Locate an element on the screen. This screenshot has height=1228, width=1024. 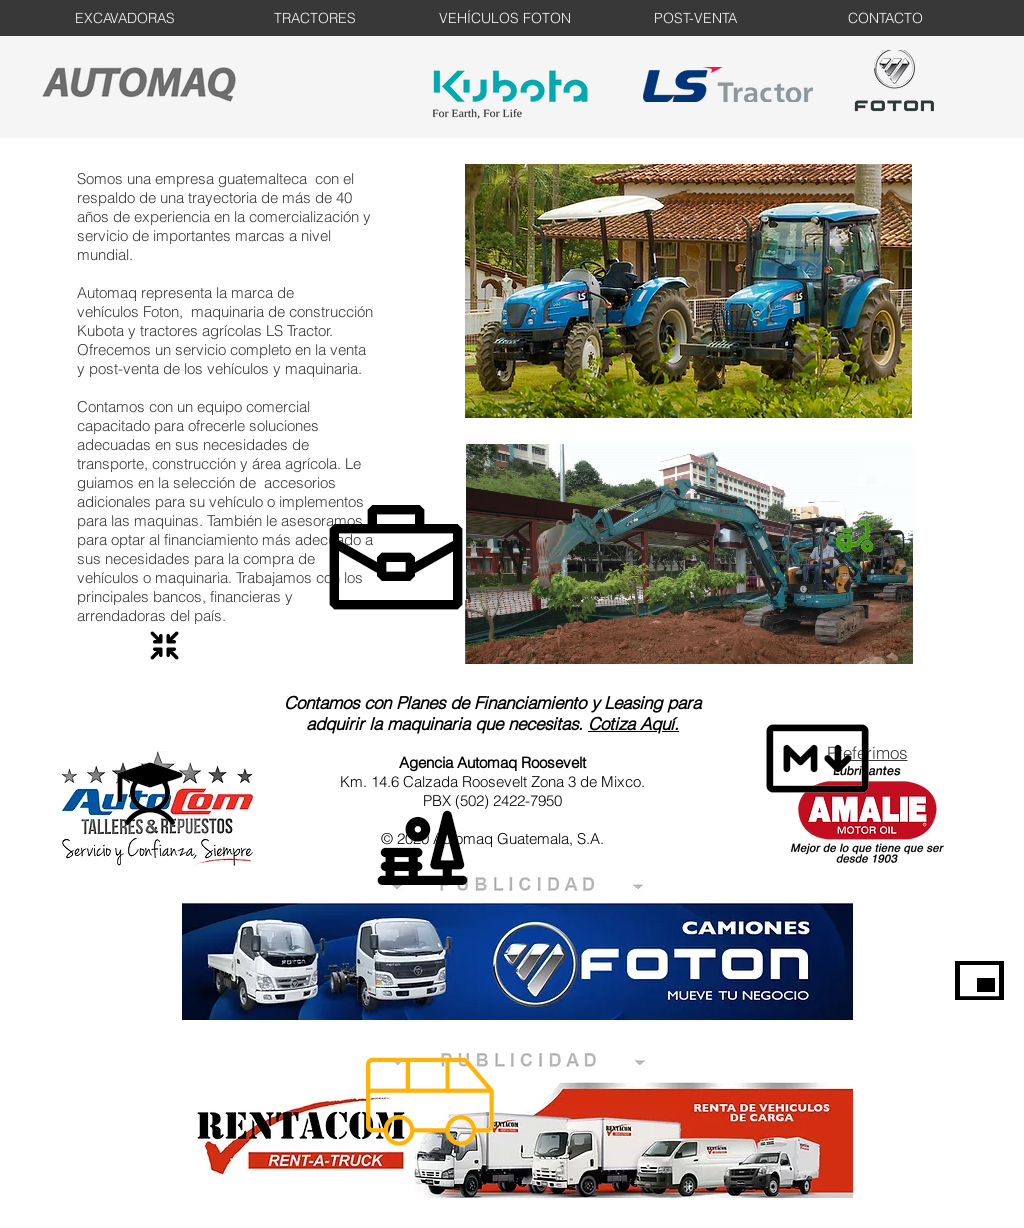
view nearby parks or green spaces is located at coordinates (422, 852).